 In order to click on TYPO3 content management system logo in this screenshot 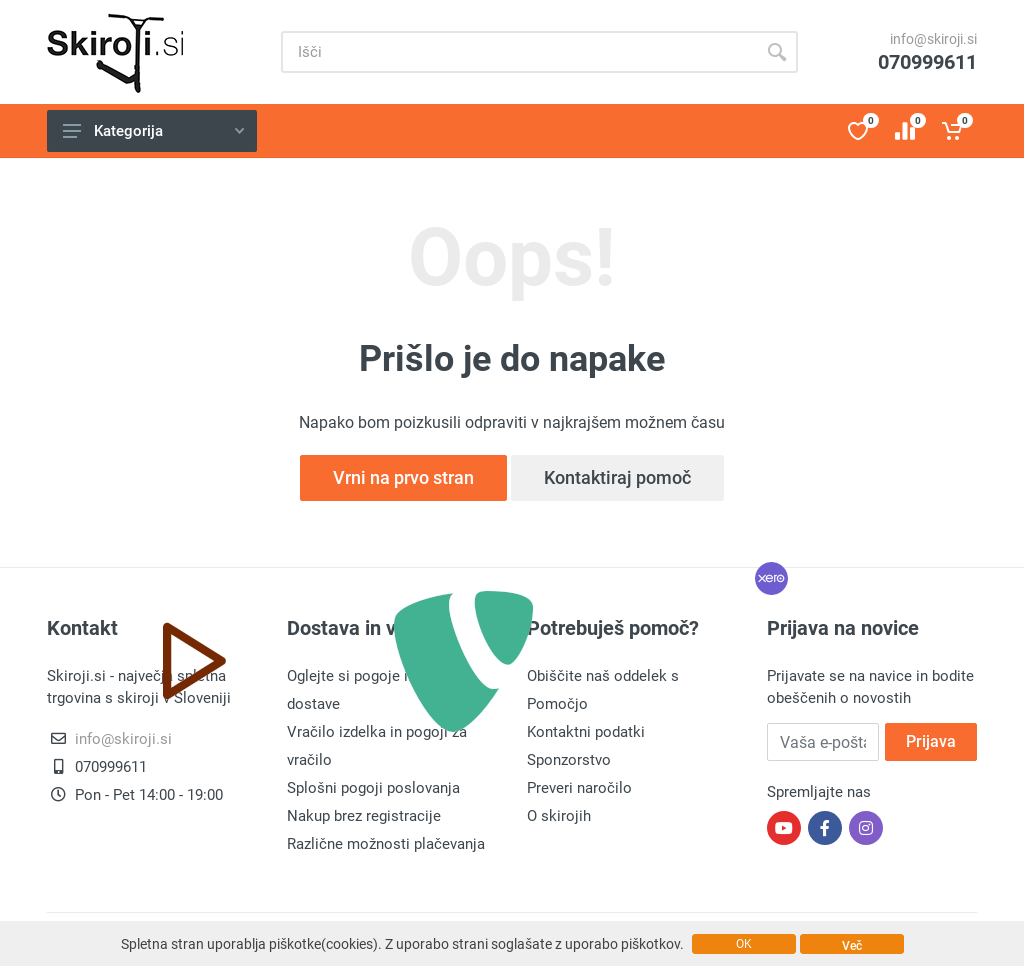, I will do `click(463, 661)`.